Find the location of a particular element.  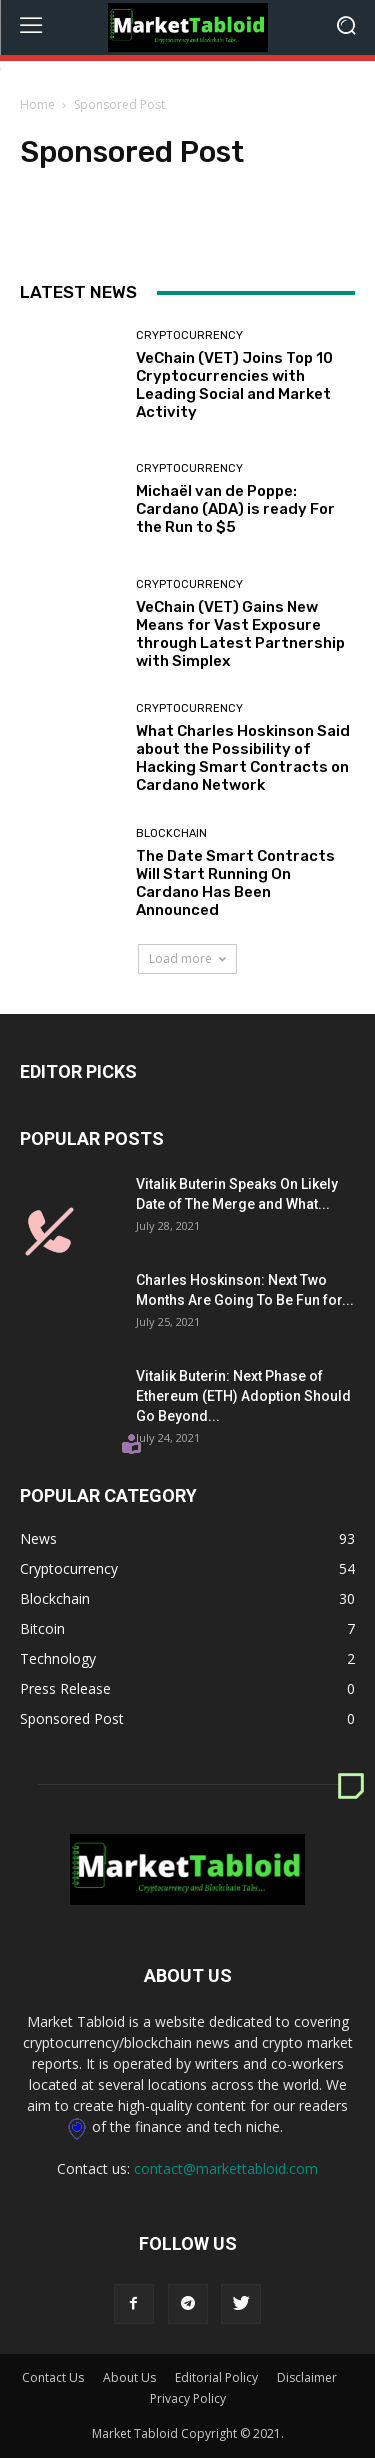

create a new sticky note is located at coordinates (351, 1786).